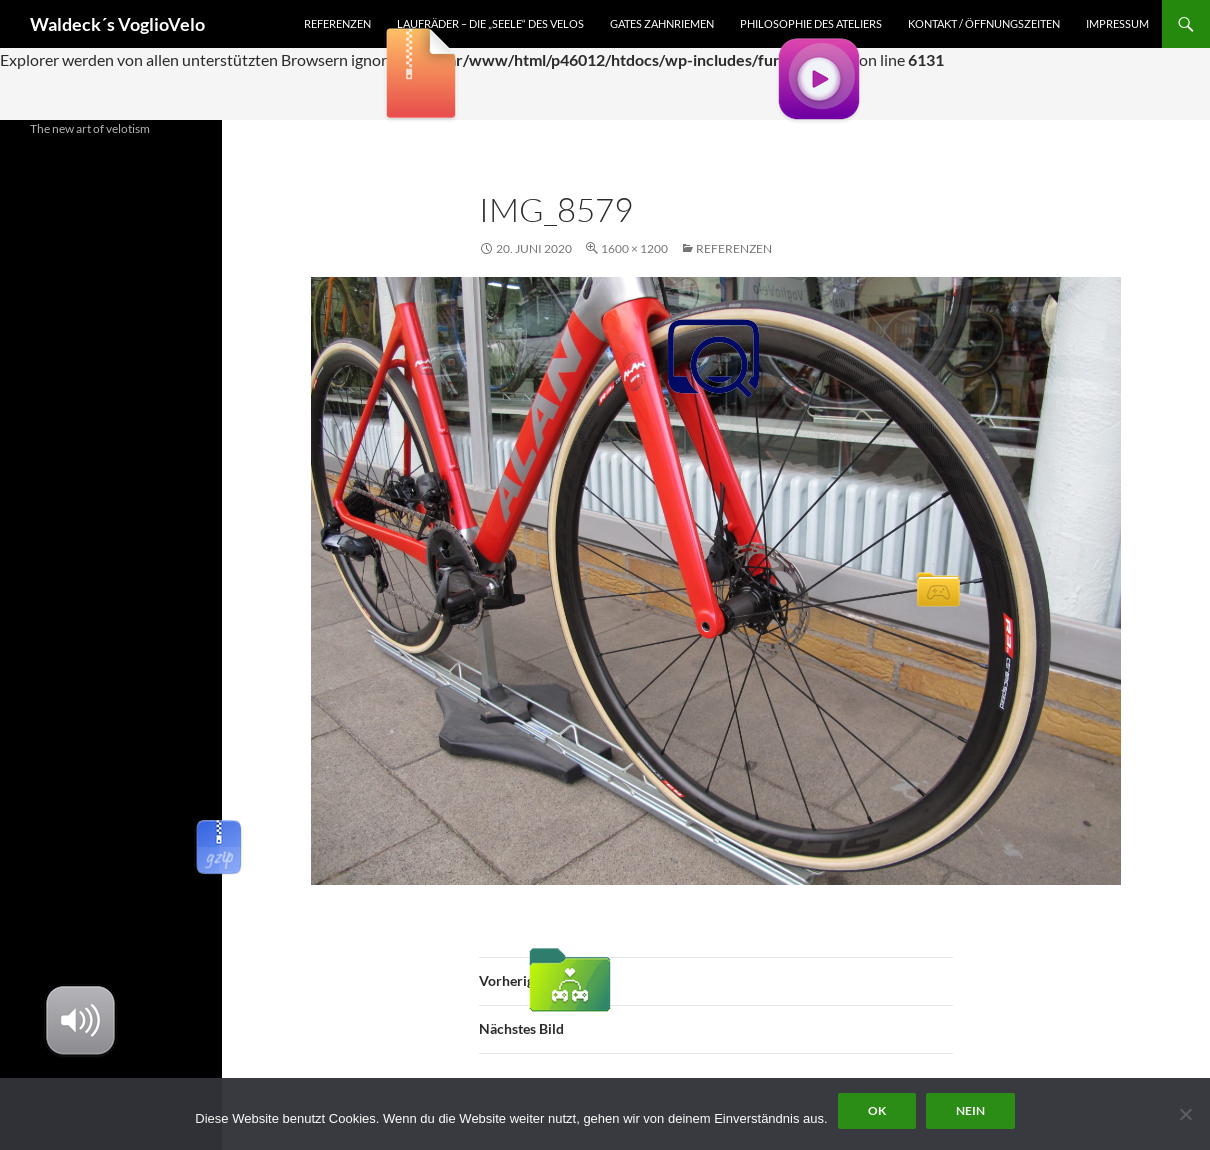  I want to click on a compressed tar archive file, so click(421, 75).